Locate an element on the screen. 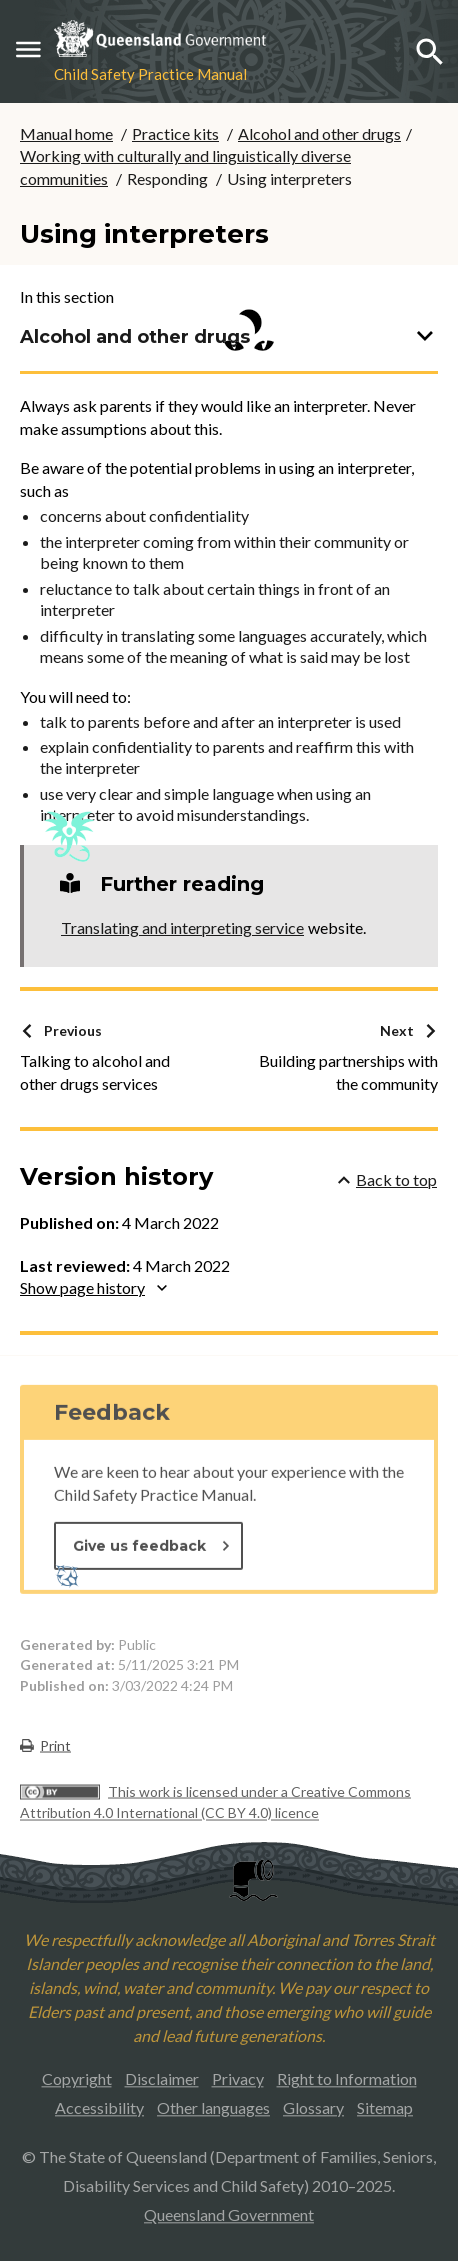  indicates magic or spell activation is located at coordinates (67, 1576).